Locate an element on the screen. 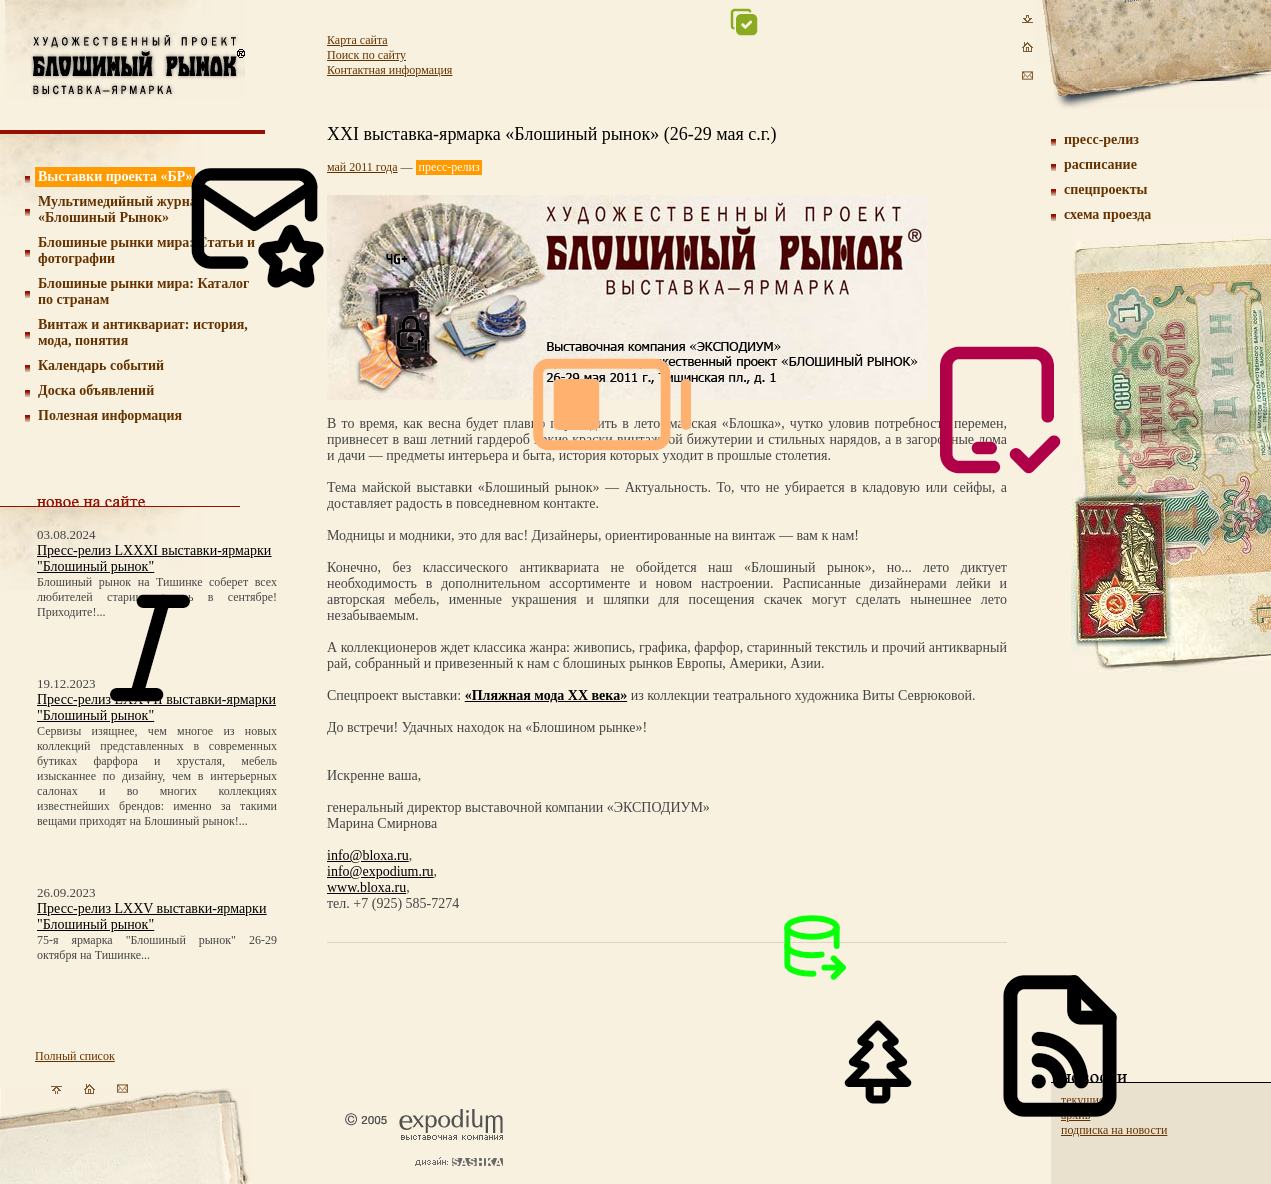  indicates battery at medium charge level is located at coordinates (609, 404).